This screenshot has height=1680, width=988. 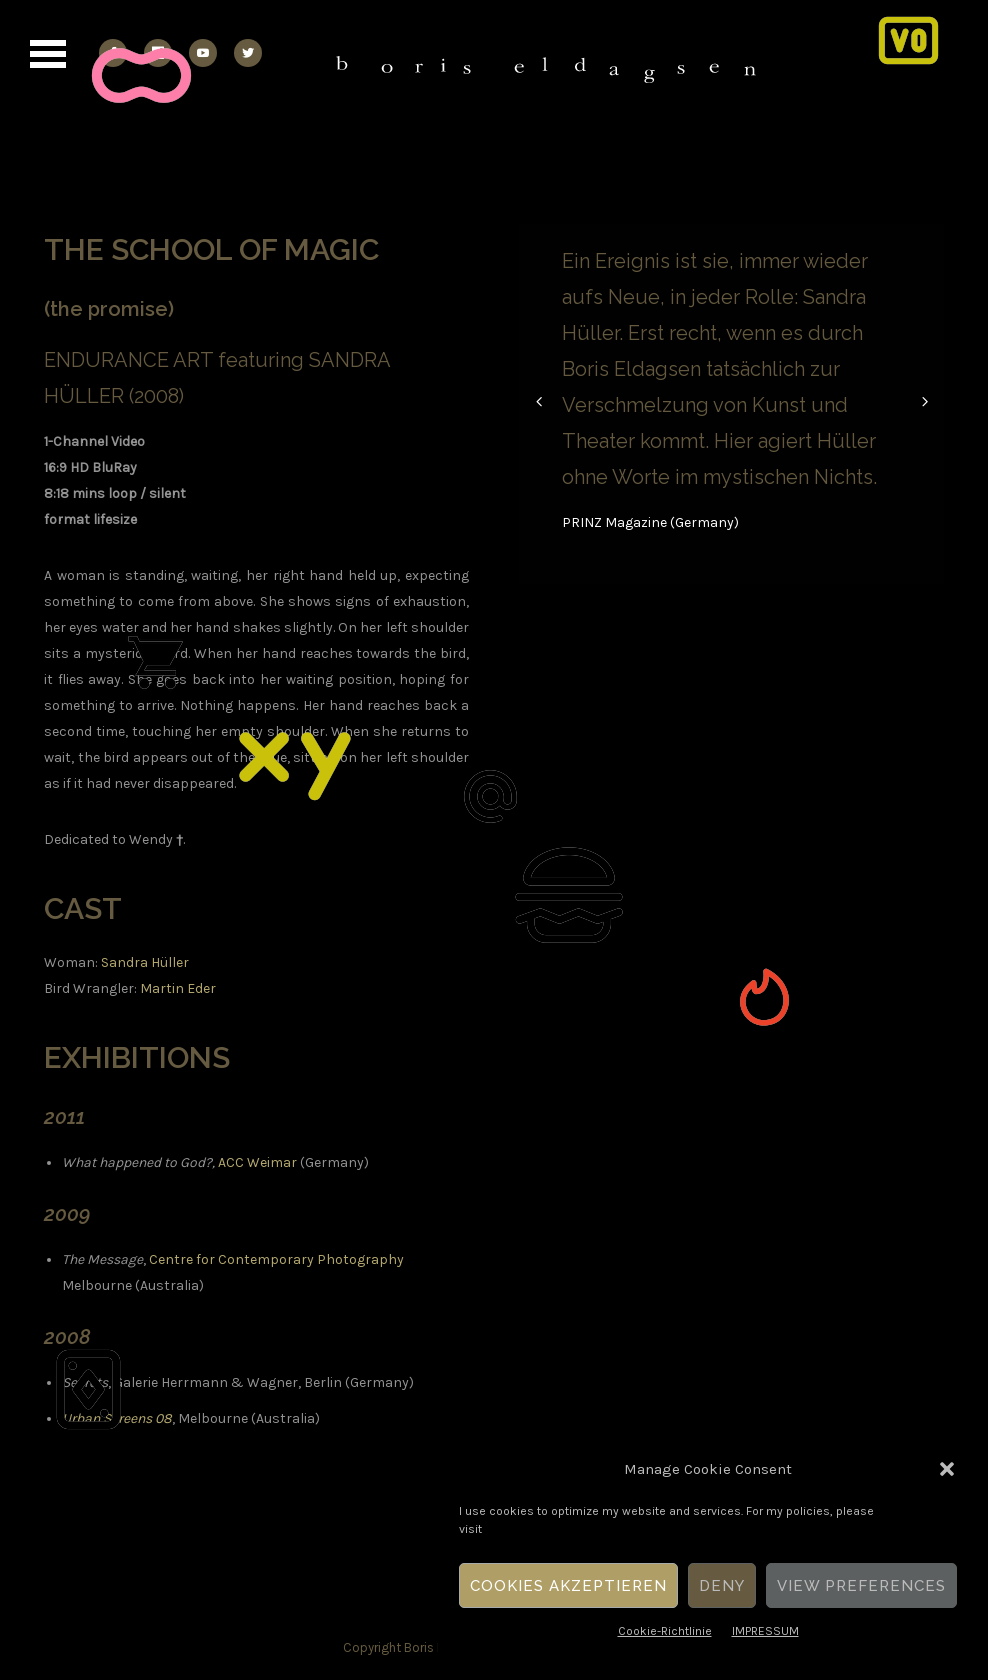 I want to click on food or restaurant category, so click(x=569, y=897).